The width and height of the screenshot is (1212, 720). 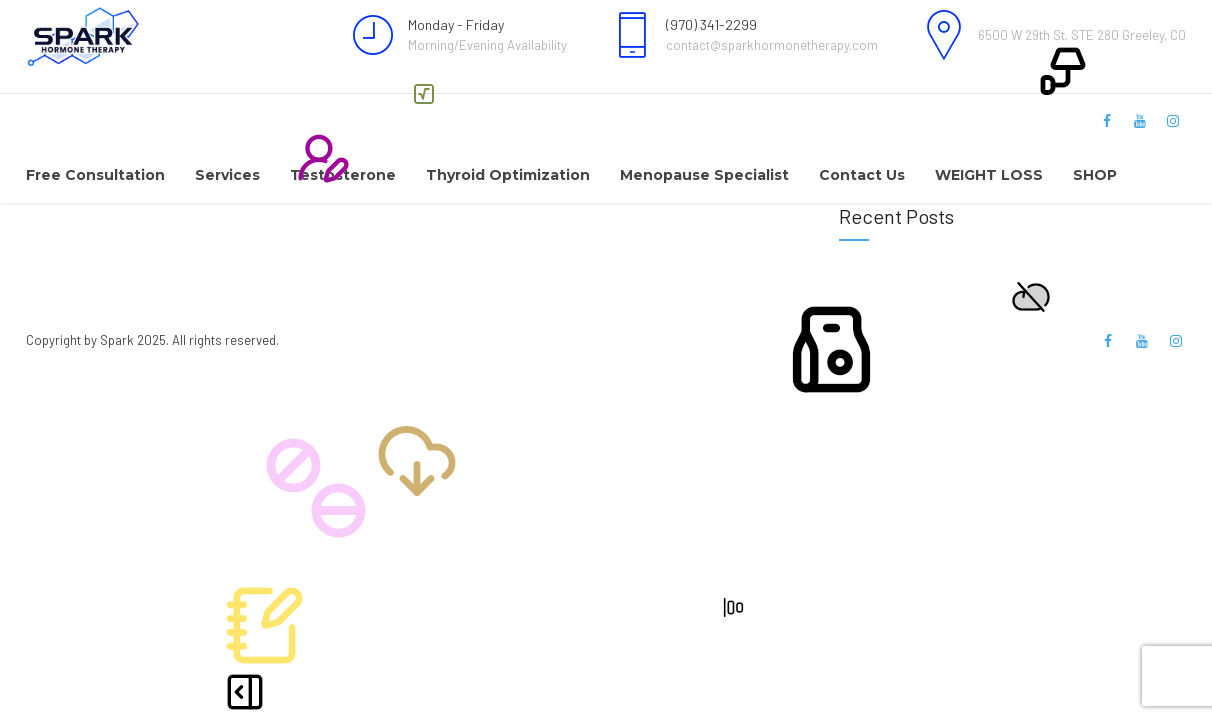 I want to click on view medication or prescription information, so click(x=316, y=488).